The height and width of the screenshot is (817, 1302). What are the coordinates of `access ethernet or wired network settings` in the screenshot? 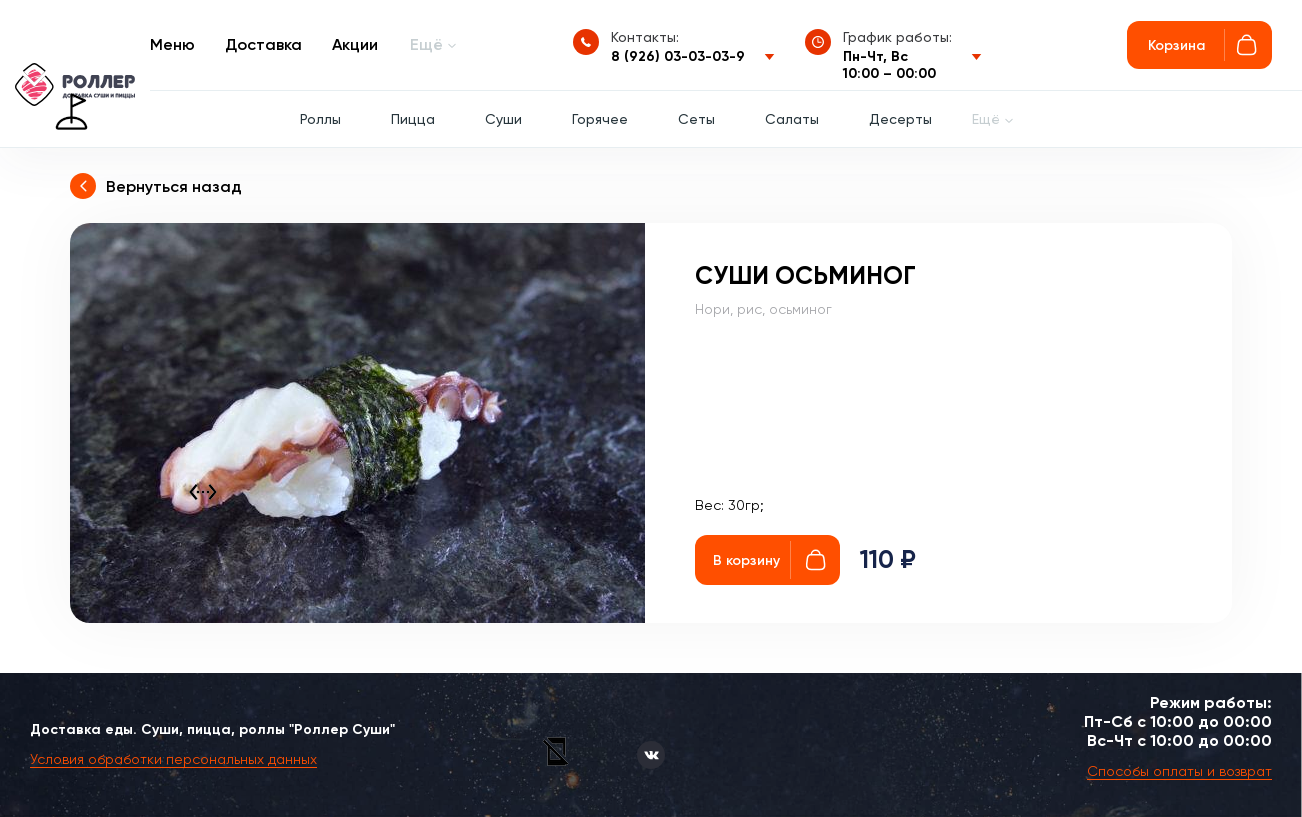 It's located at (203, 492).